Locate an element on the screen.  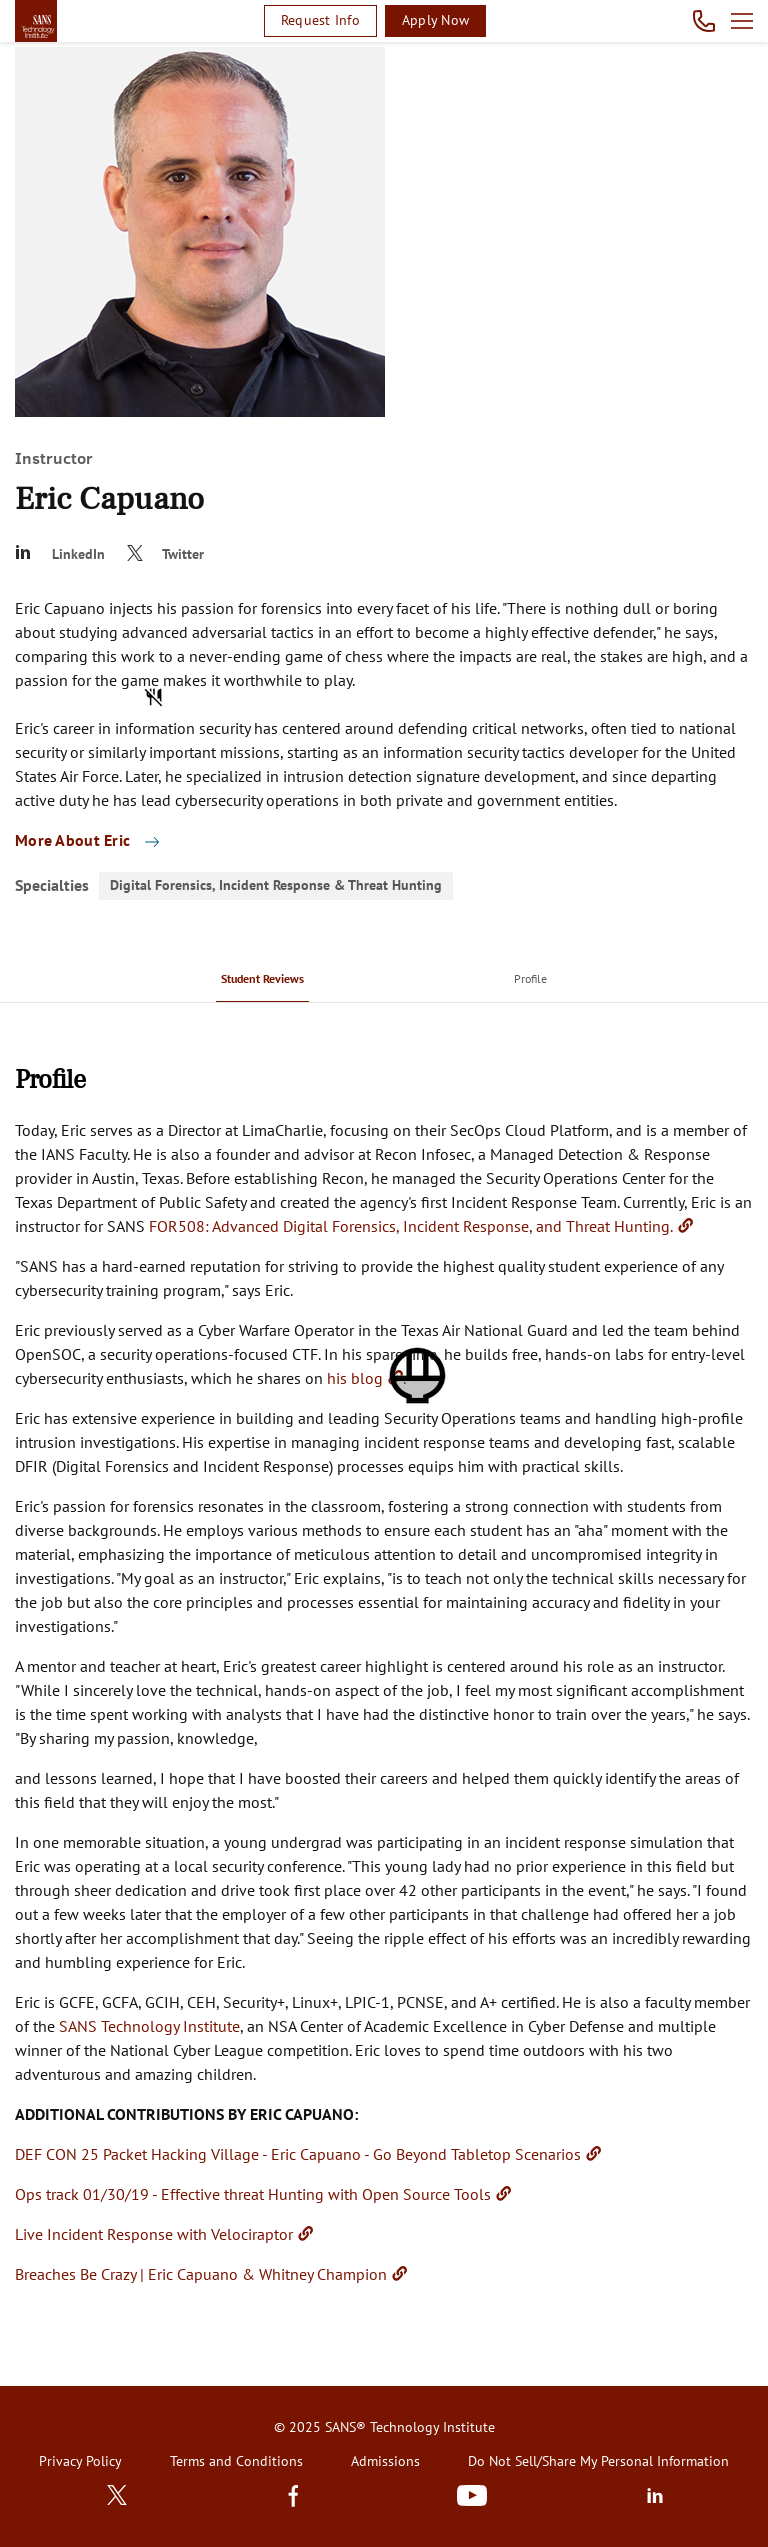
browse asian or rice-based food options is located at coordinates (417, 1375).